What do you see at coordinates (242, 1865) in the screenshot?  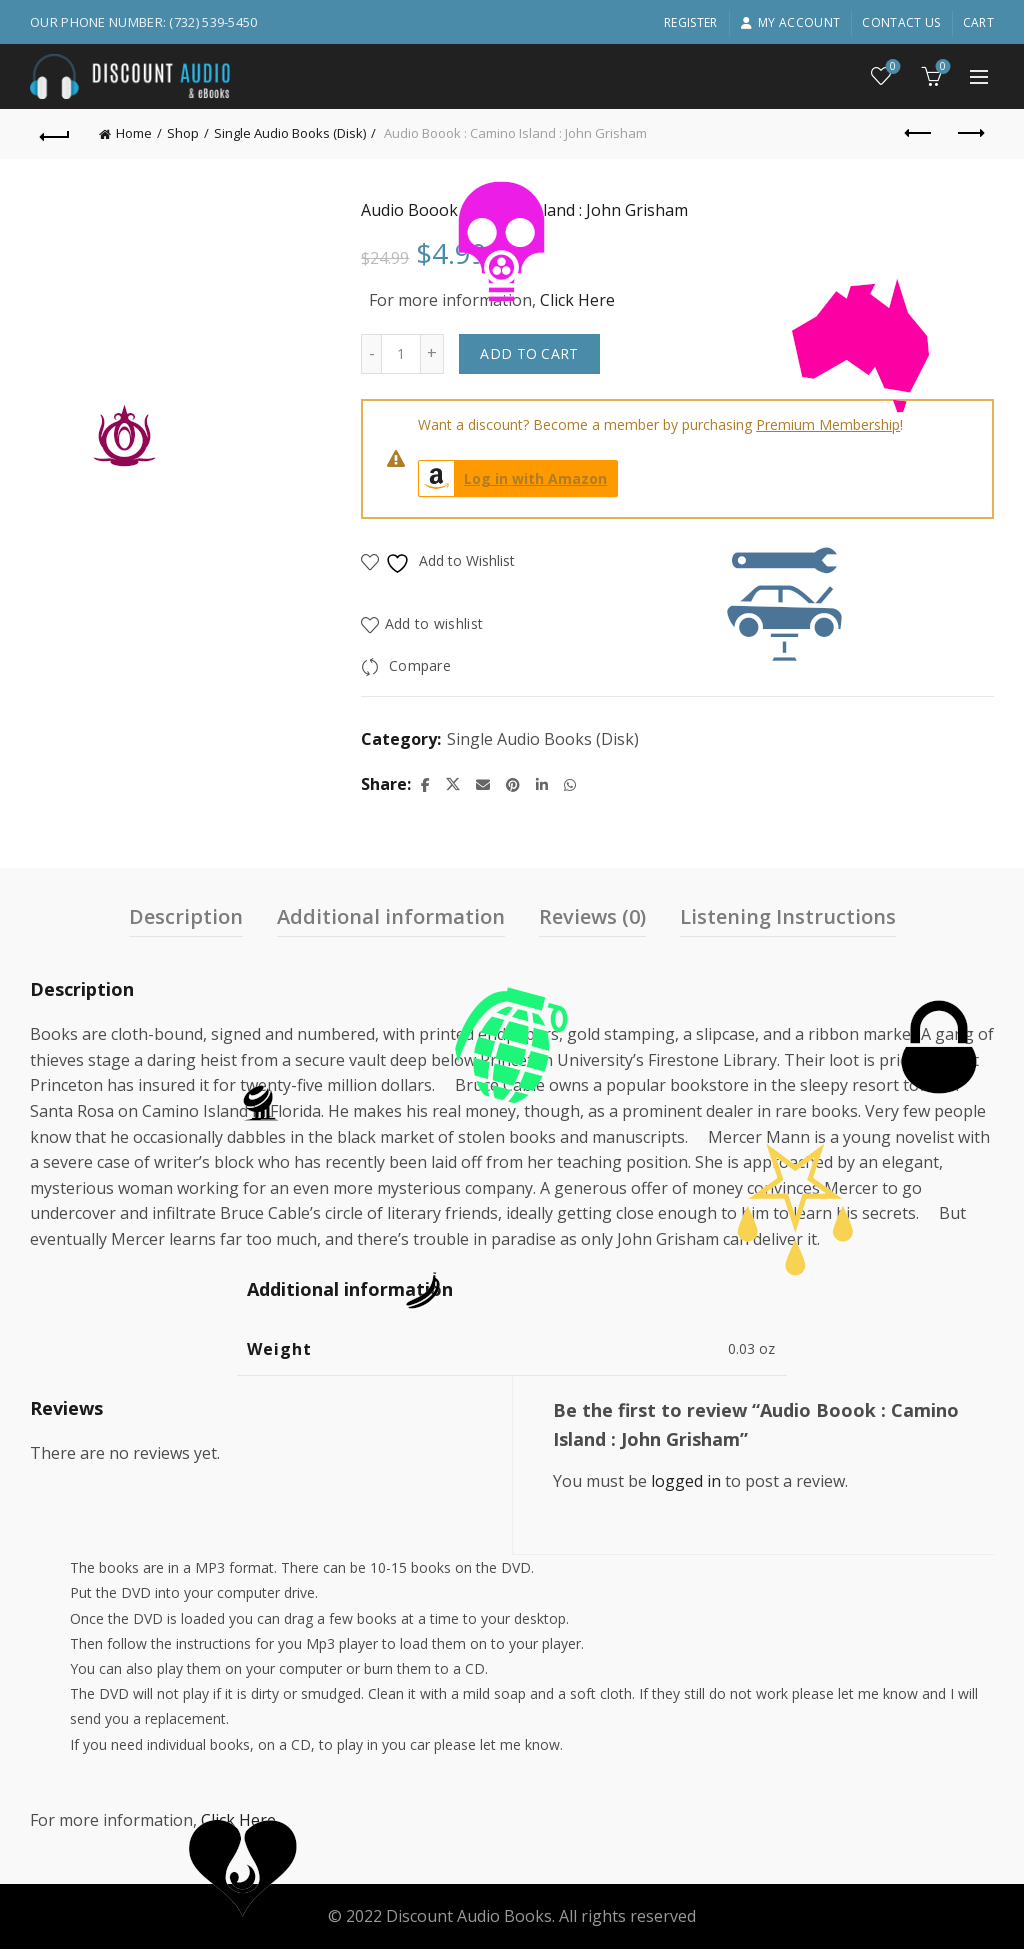 I see `donate blood or health resource` at bounding box center [242, 1865].